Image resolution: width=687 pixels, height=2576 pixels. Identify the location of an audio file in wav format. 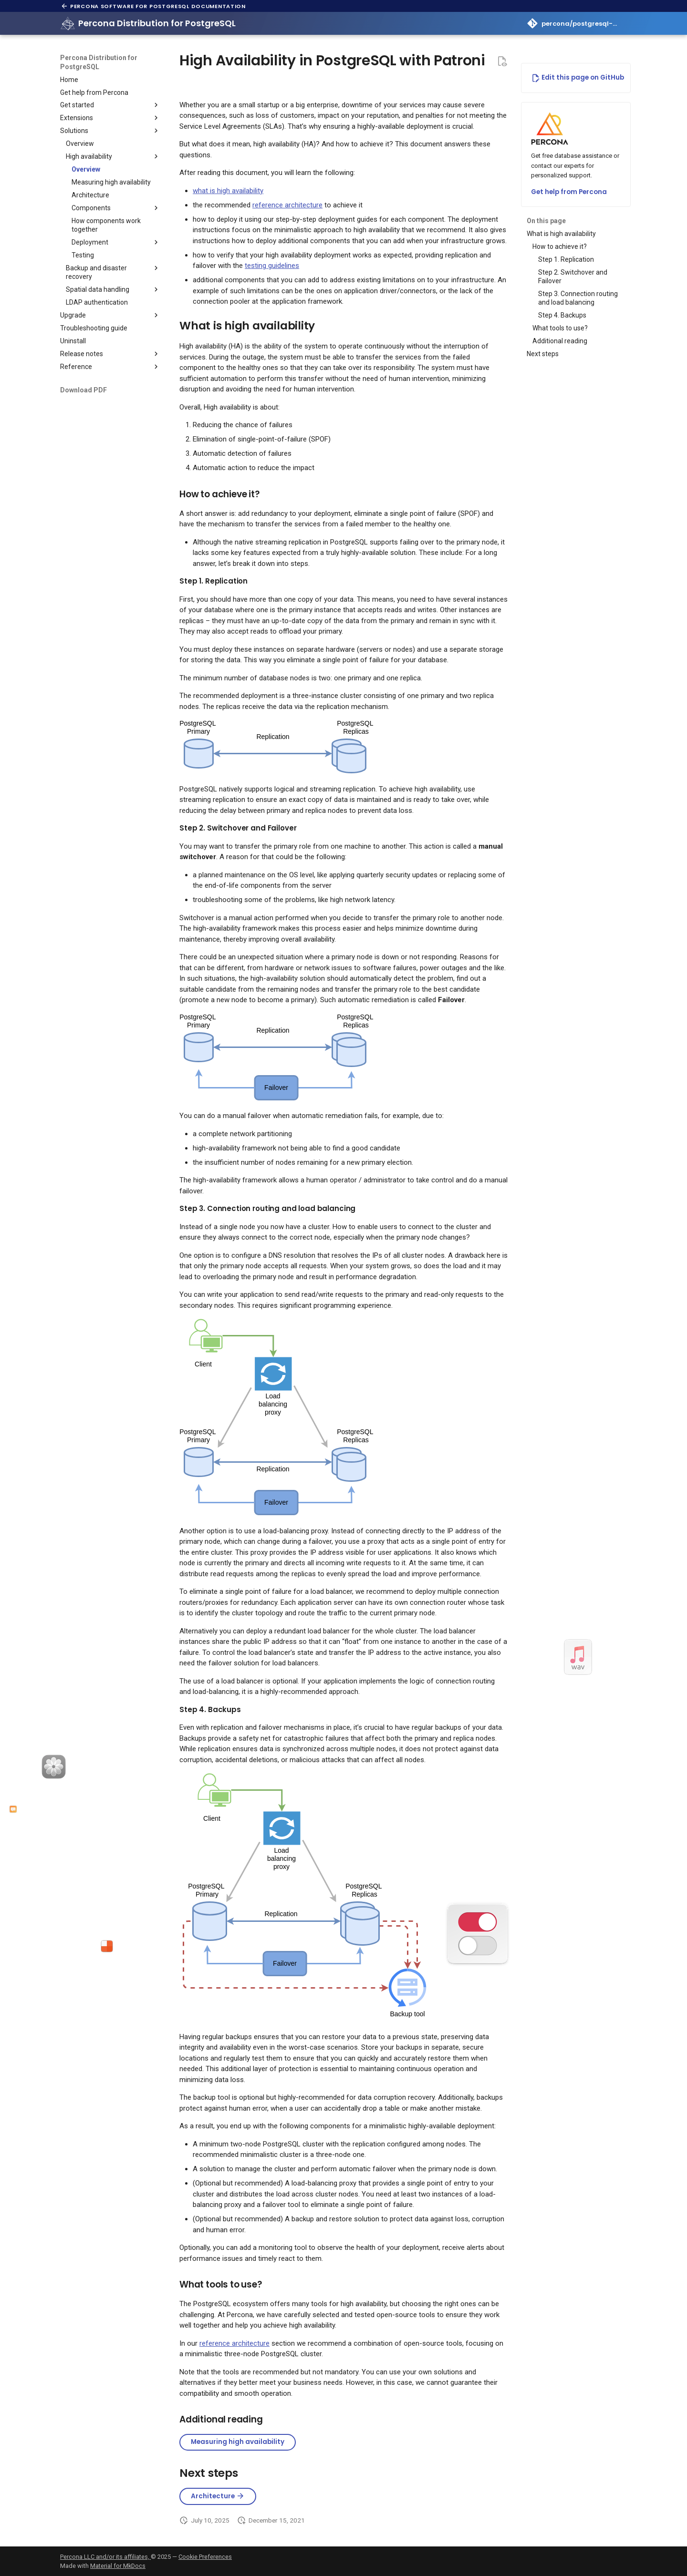
(578, 1657).